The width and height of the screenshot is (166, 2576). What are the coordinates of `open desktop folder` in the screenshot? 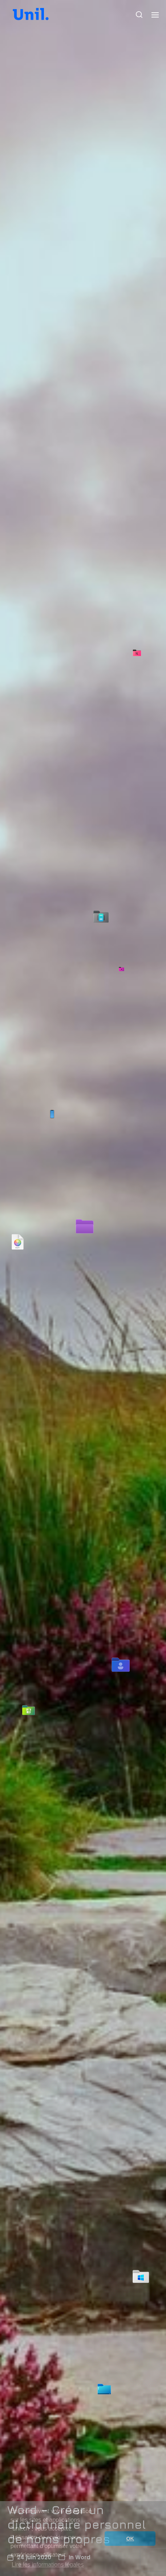 It's located at (104, 2389).